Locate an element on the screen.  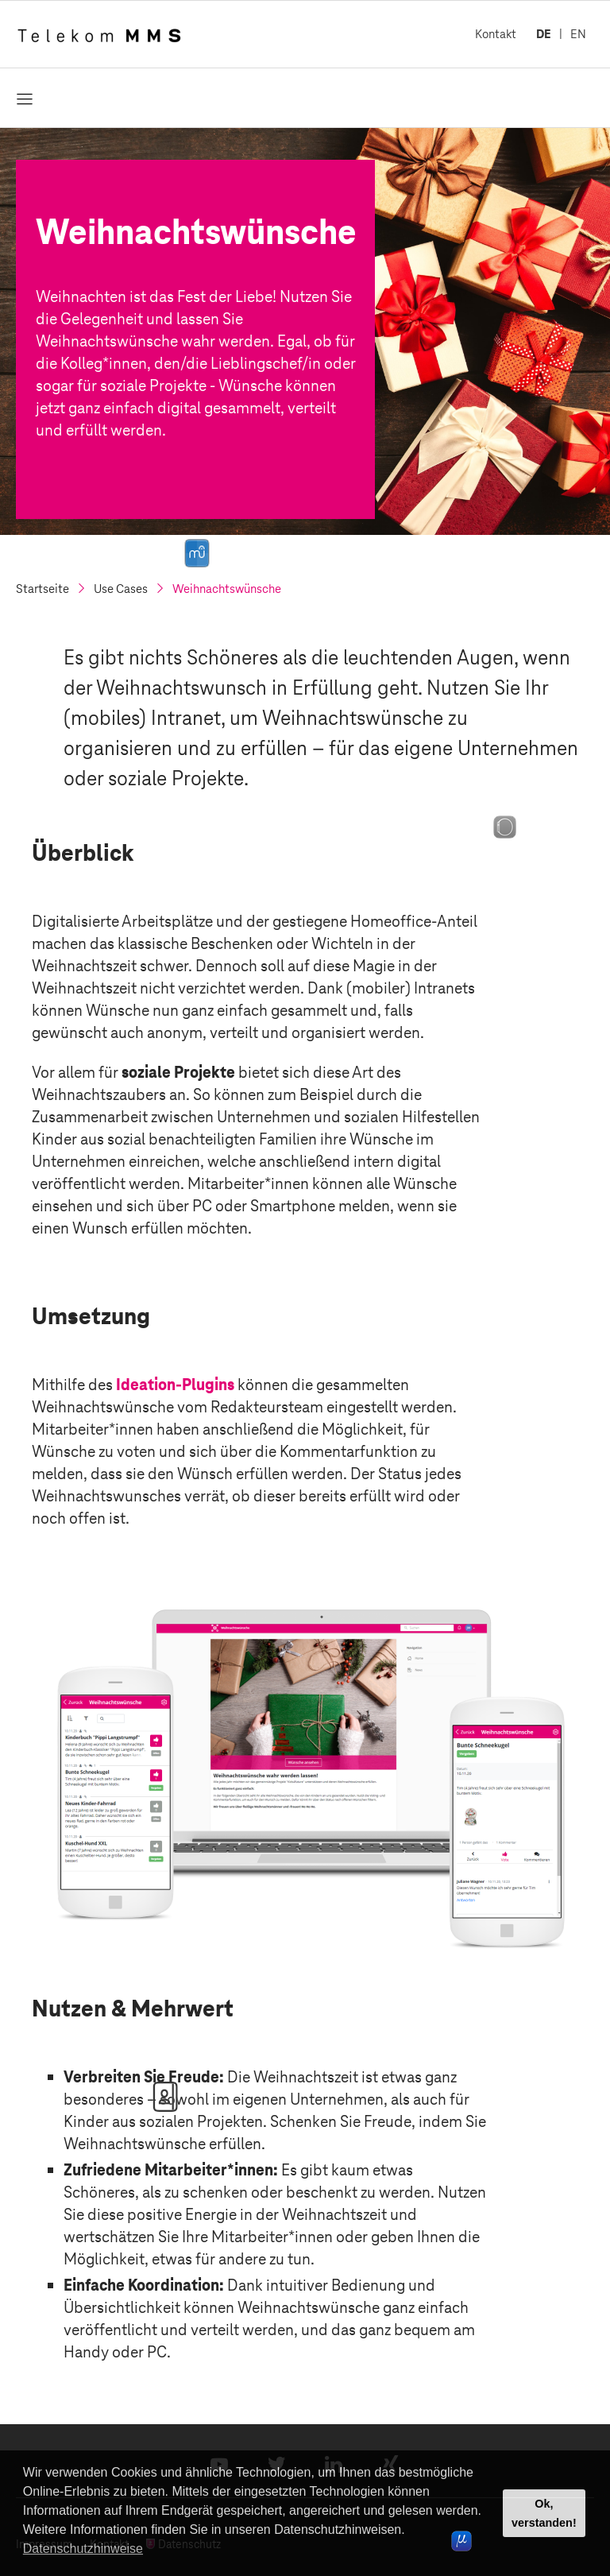
open the Apple Watch companion app is located at coordinates (504, 827).